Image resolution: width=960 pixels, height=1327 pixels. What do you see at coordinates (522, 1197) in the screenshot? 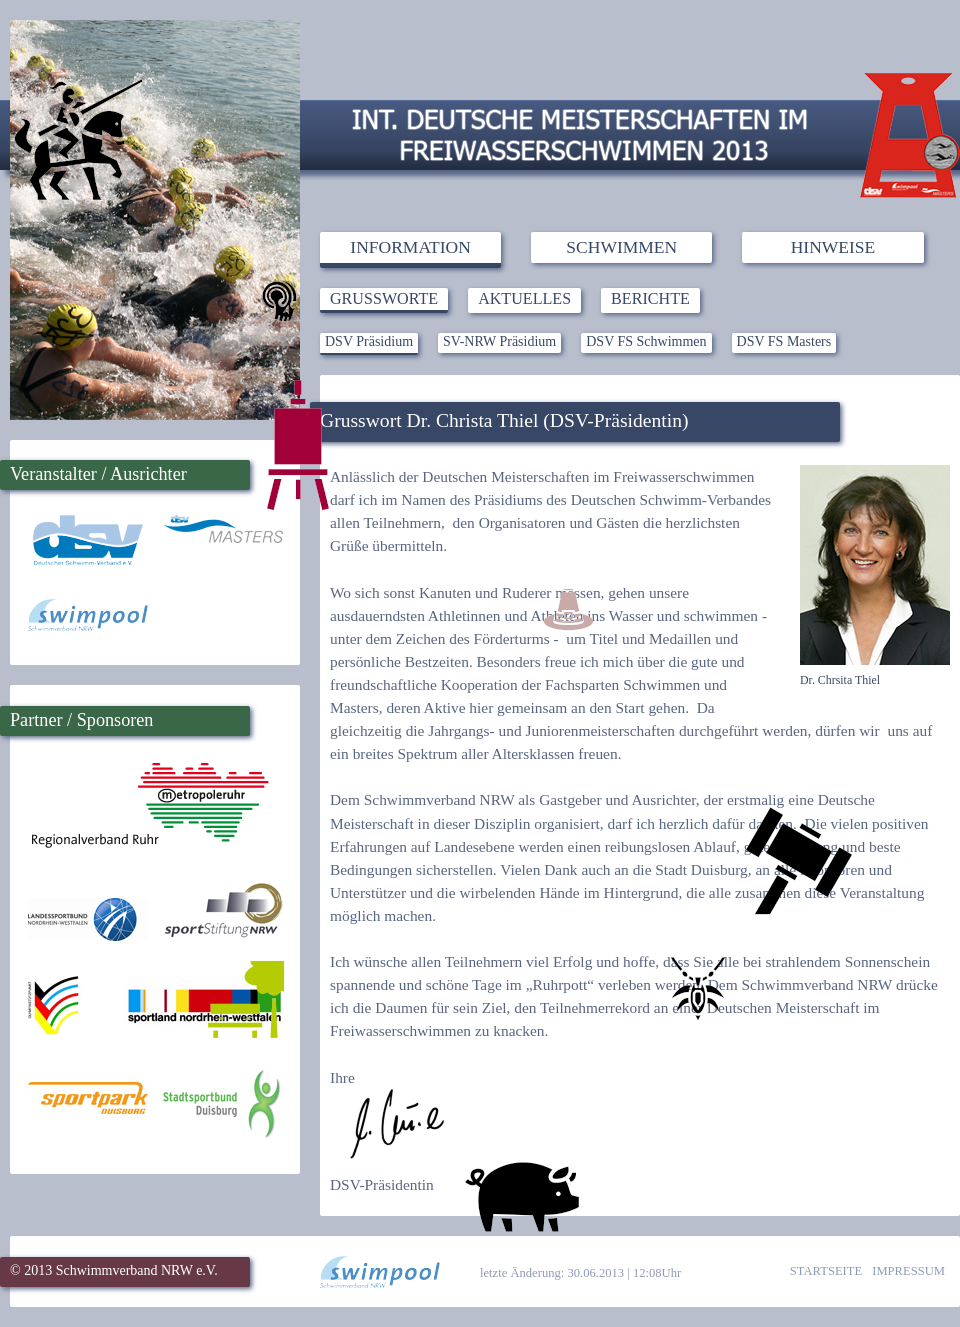
I see `view farm animals or livestock` at bounding box center [522, 1197].